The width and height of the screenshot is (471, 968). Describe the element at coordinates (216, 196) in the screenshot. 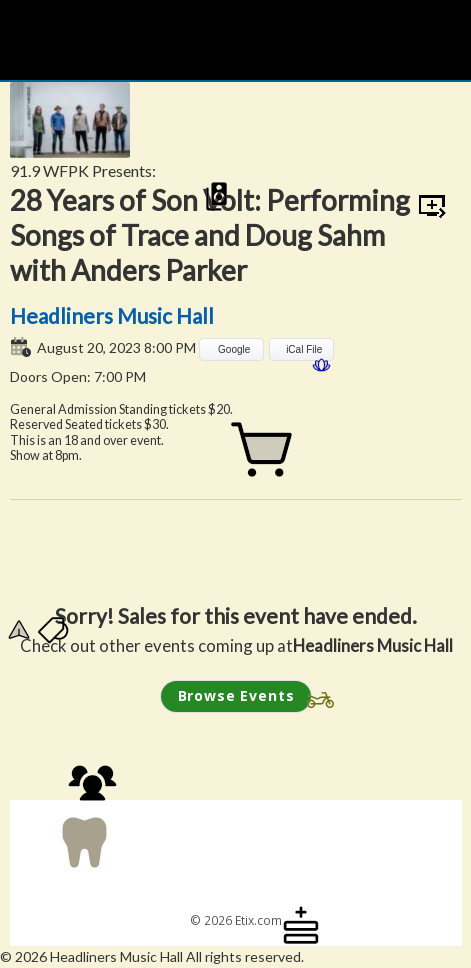

I see `access speaker group settings` at that location.